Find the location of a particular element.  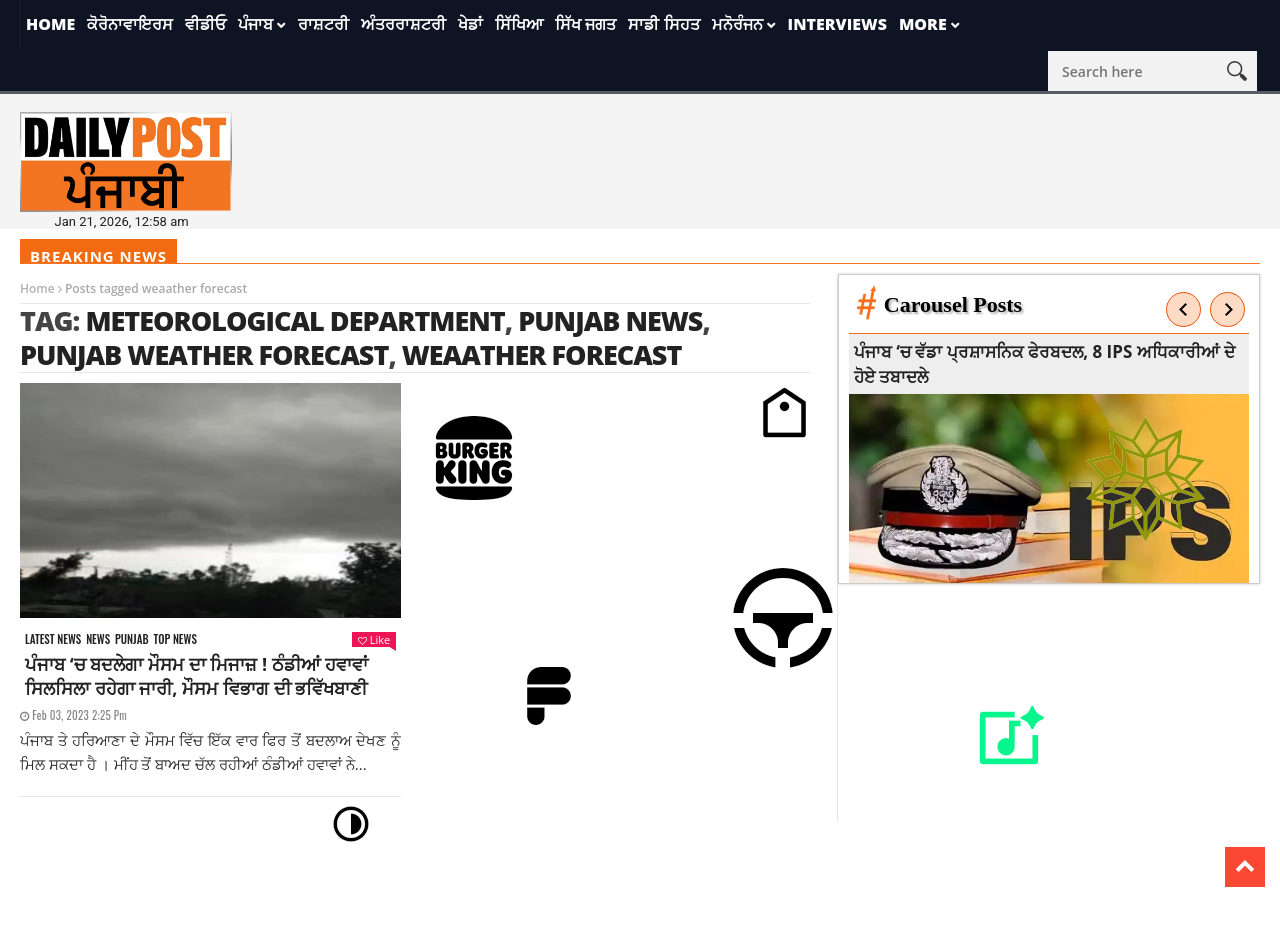

open the Burger King app is located at coordinates (474, 458).